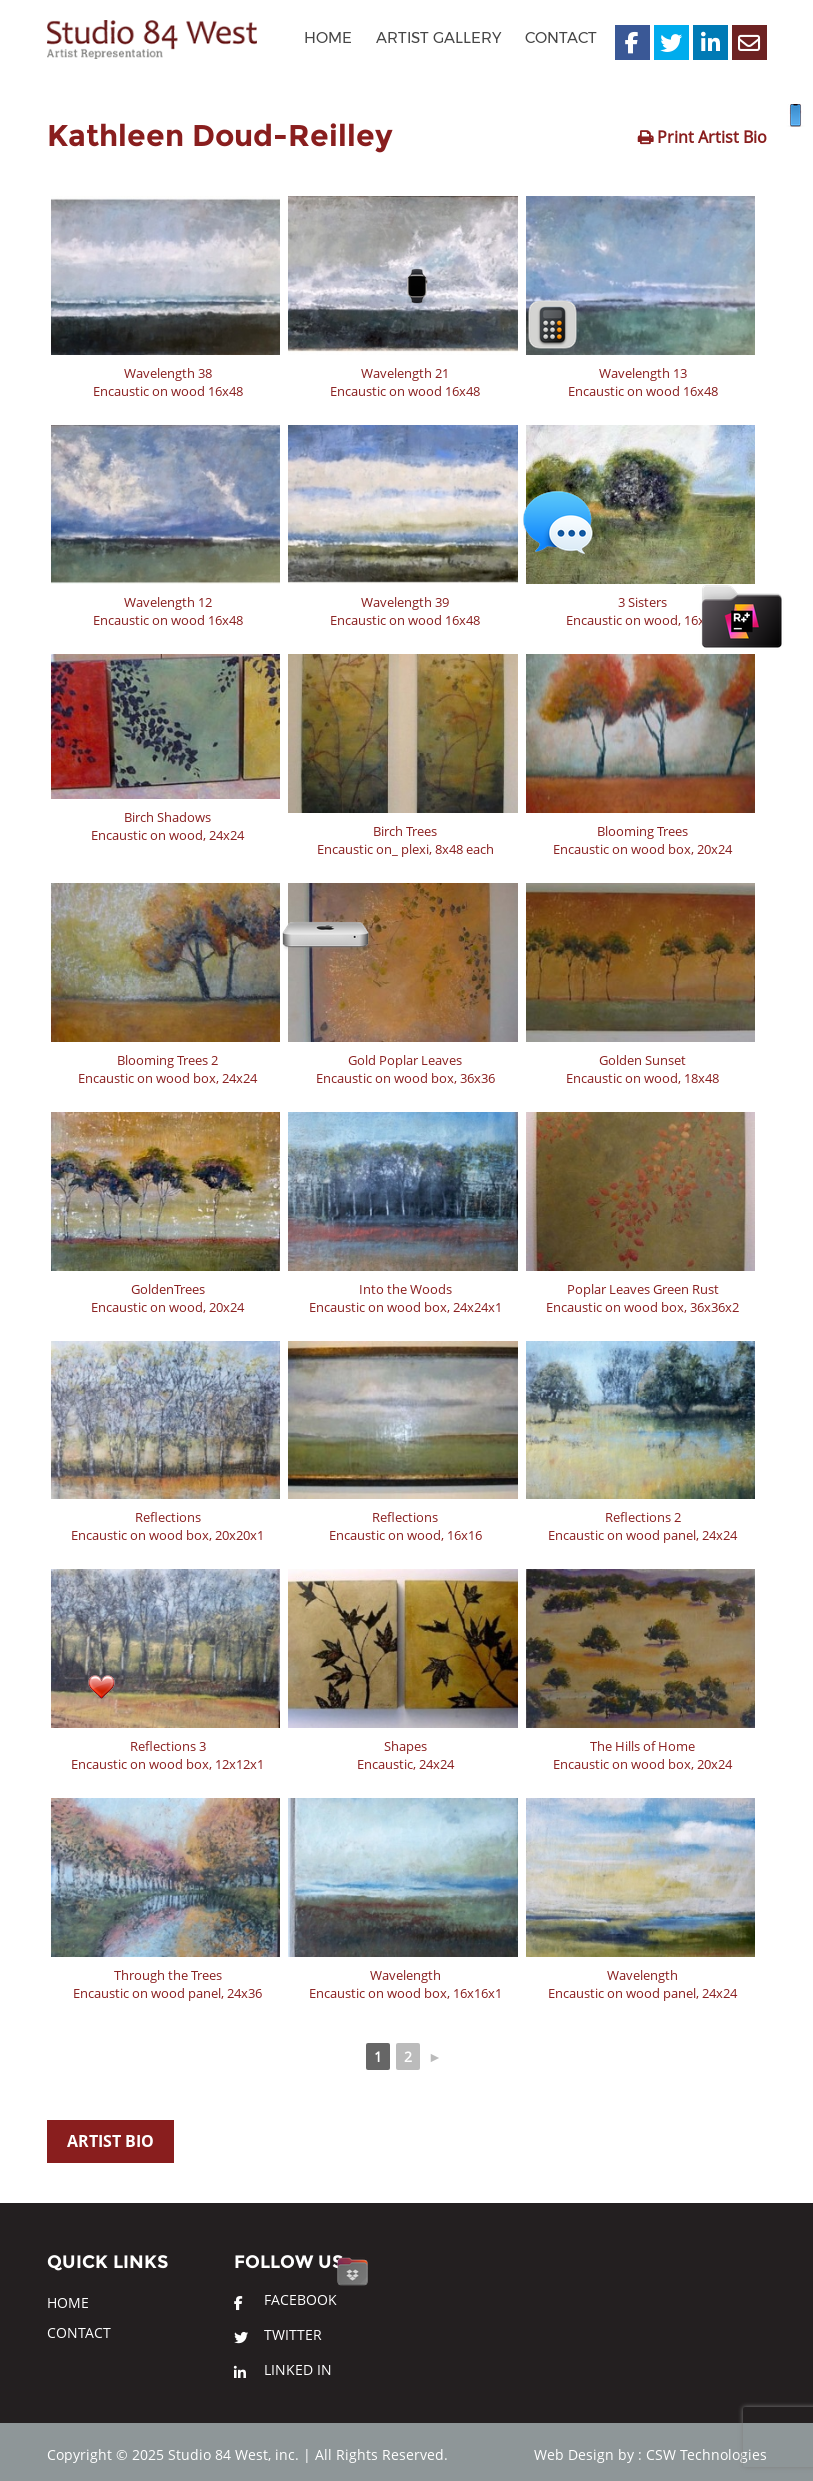  What do you see at coordinates (352, 2271) in the screenshot?
I see `open dropbox synced folder` at bounding box center [352, 2271].